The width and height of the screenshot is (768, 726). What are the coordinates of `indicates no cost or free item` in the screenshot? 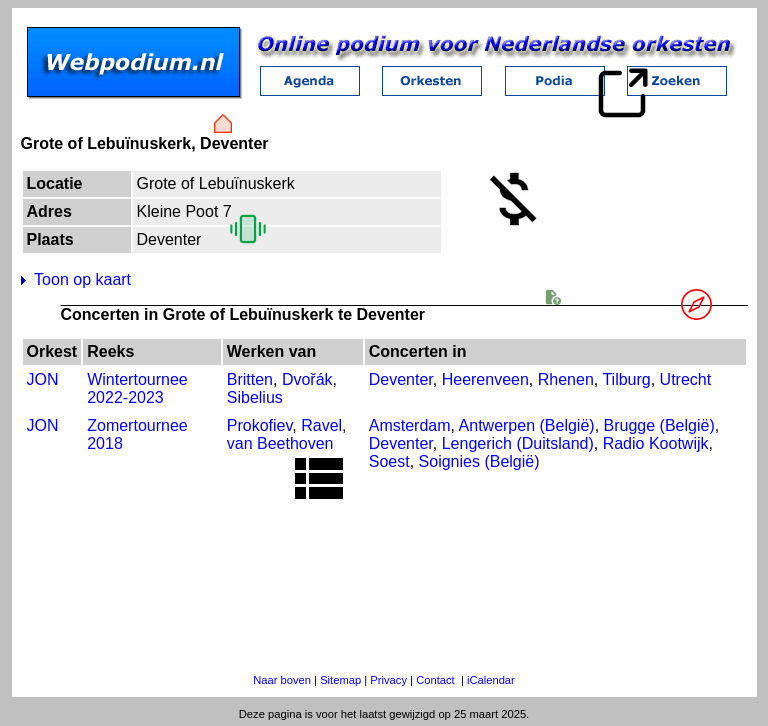 It's located at (513, 199).